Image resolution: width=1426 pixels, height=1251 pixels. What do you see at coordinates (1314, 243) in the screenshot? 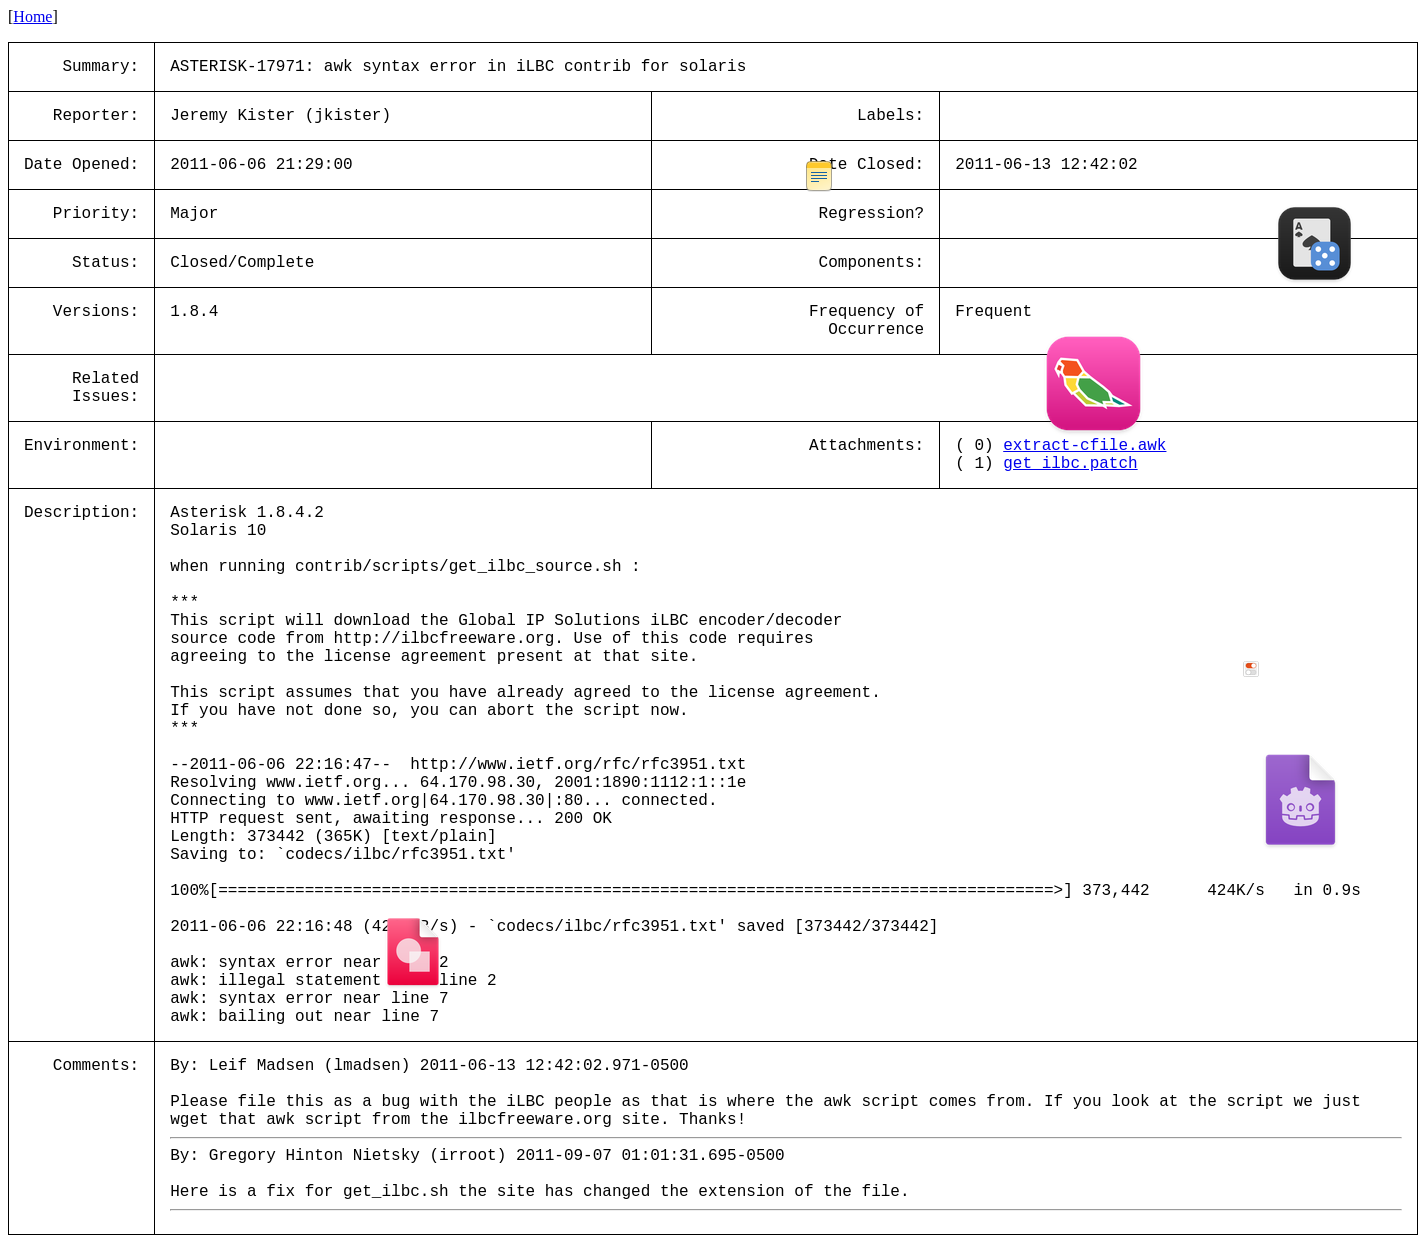
I see `launch tabletop simulator` at bounding box center [1314, 243].